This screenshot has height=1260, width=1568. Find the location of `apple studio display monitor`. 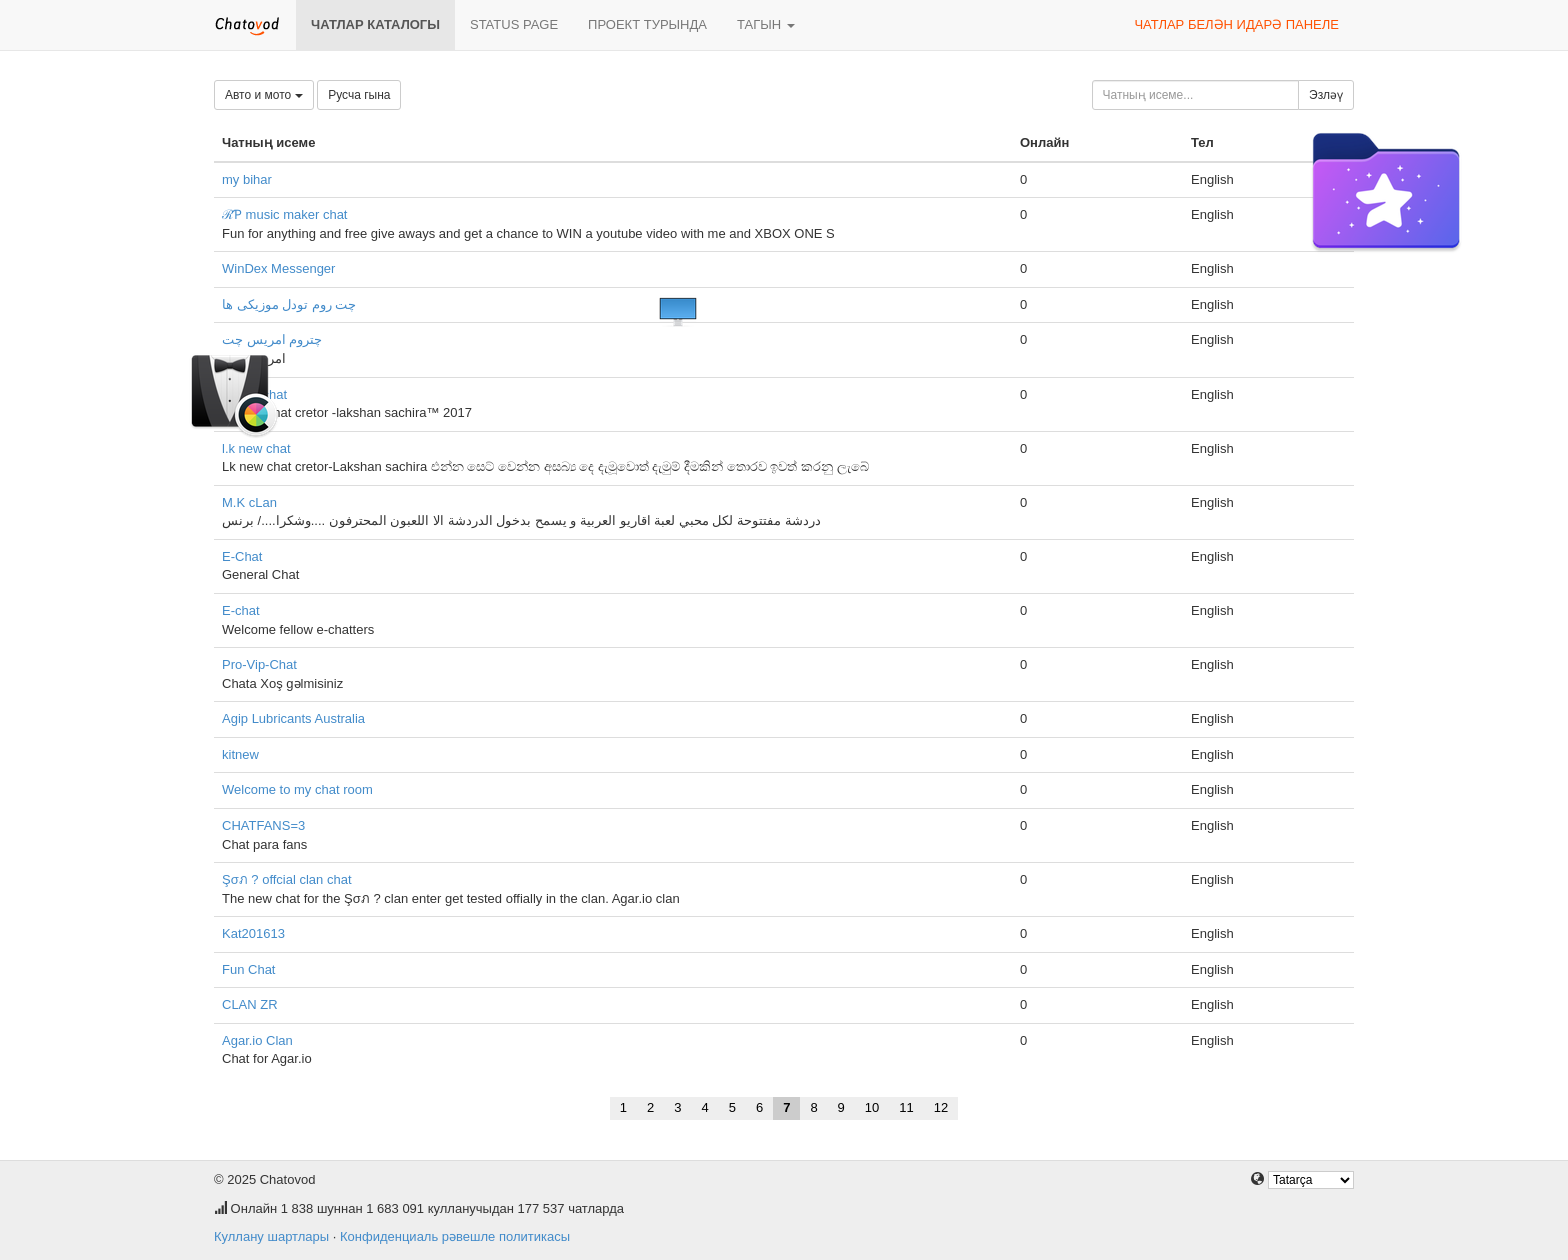

apple studio display monitor is located at coordinates (678, 310).